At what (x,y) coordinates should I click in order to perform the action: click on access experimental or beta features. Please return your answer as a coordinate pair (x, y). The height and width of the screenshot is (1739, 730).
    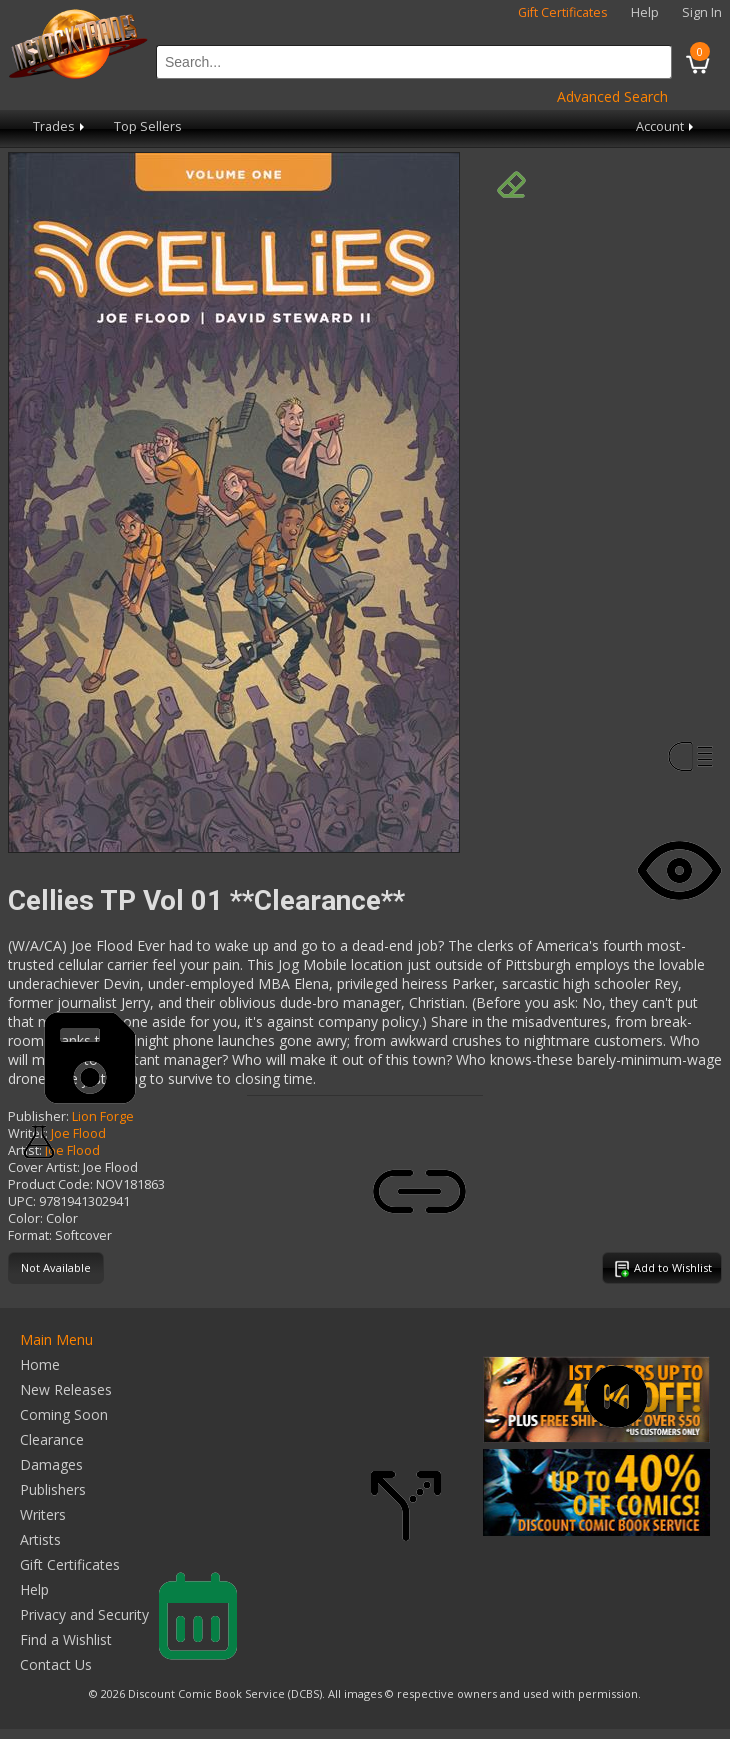
    Looking at the image, I should click on (39, 1142).